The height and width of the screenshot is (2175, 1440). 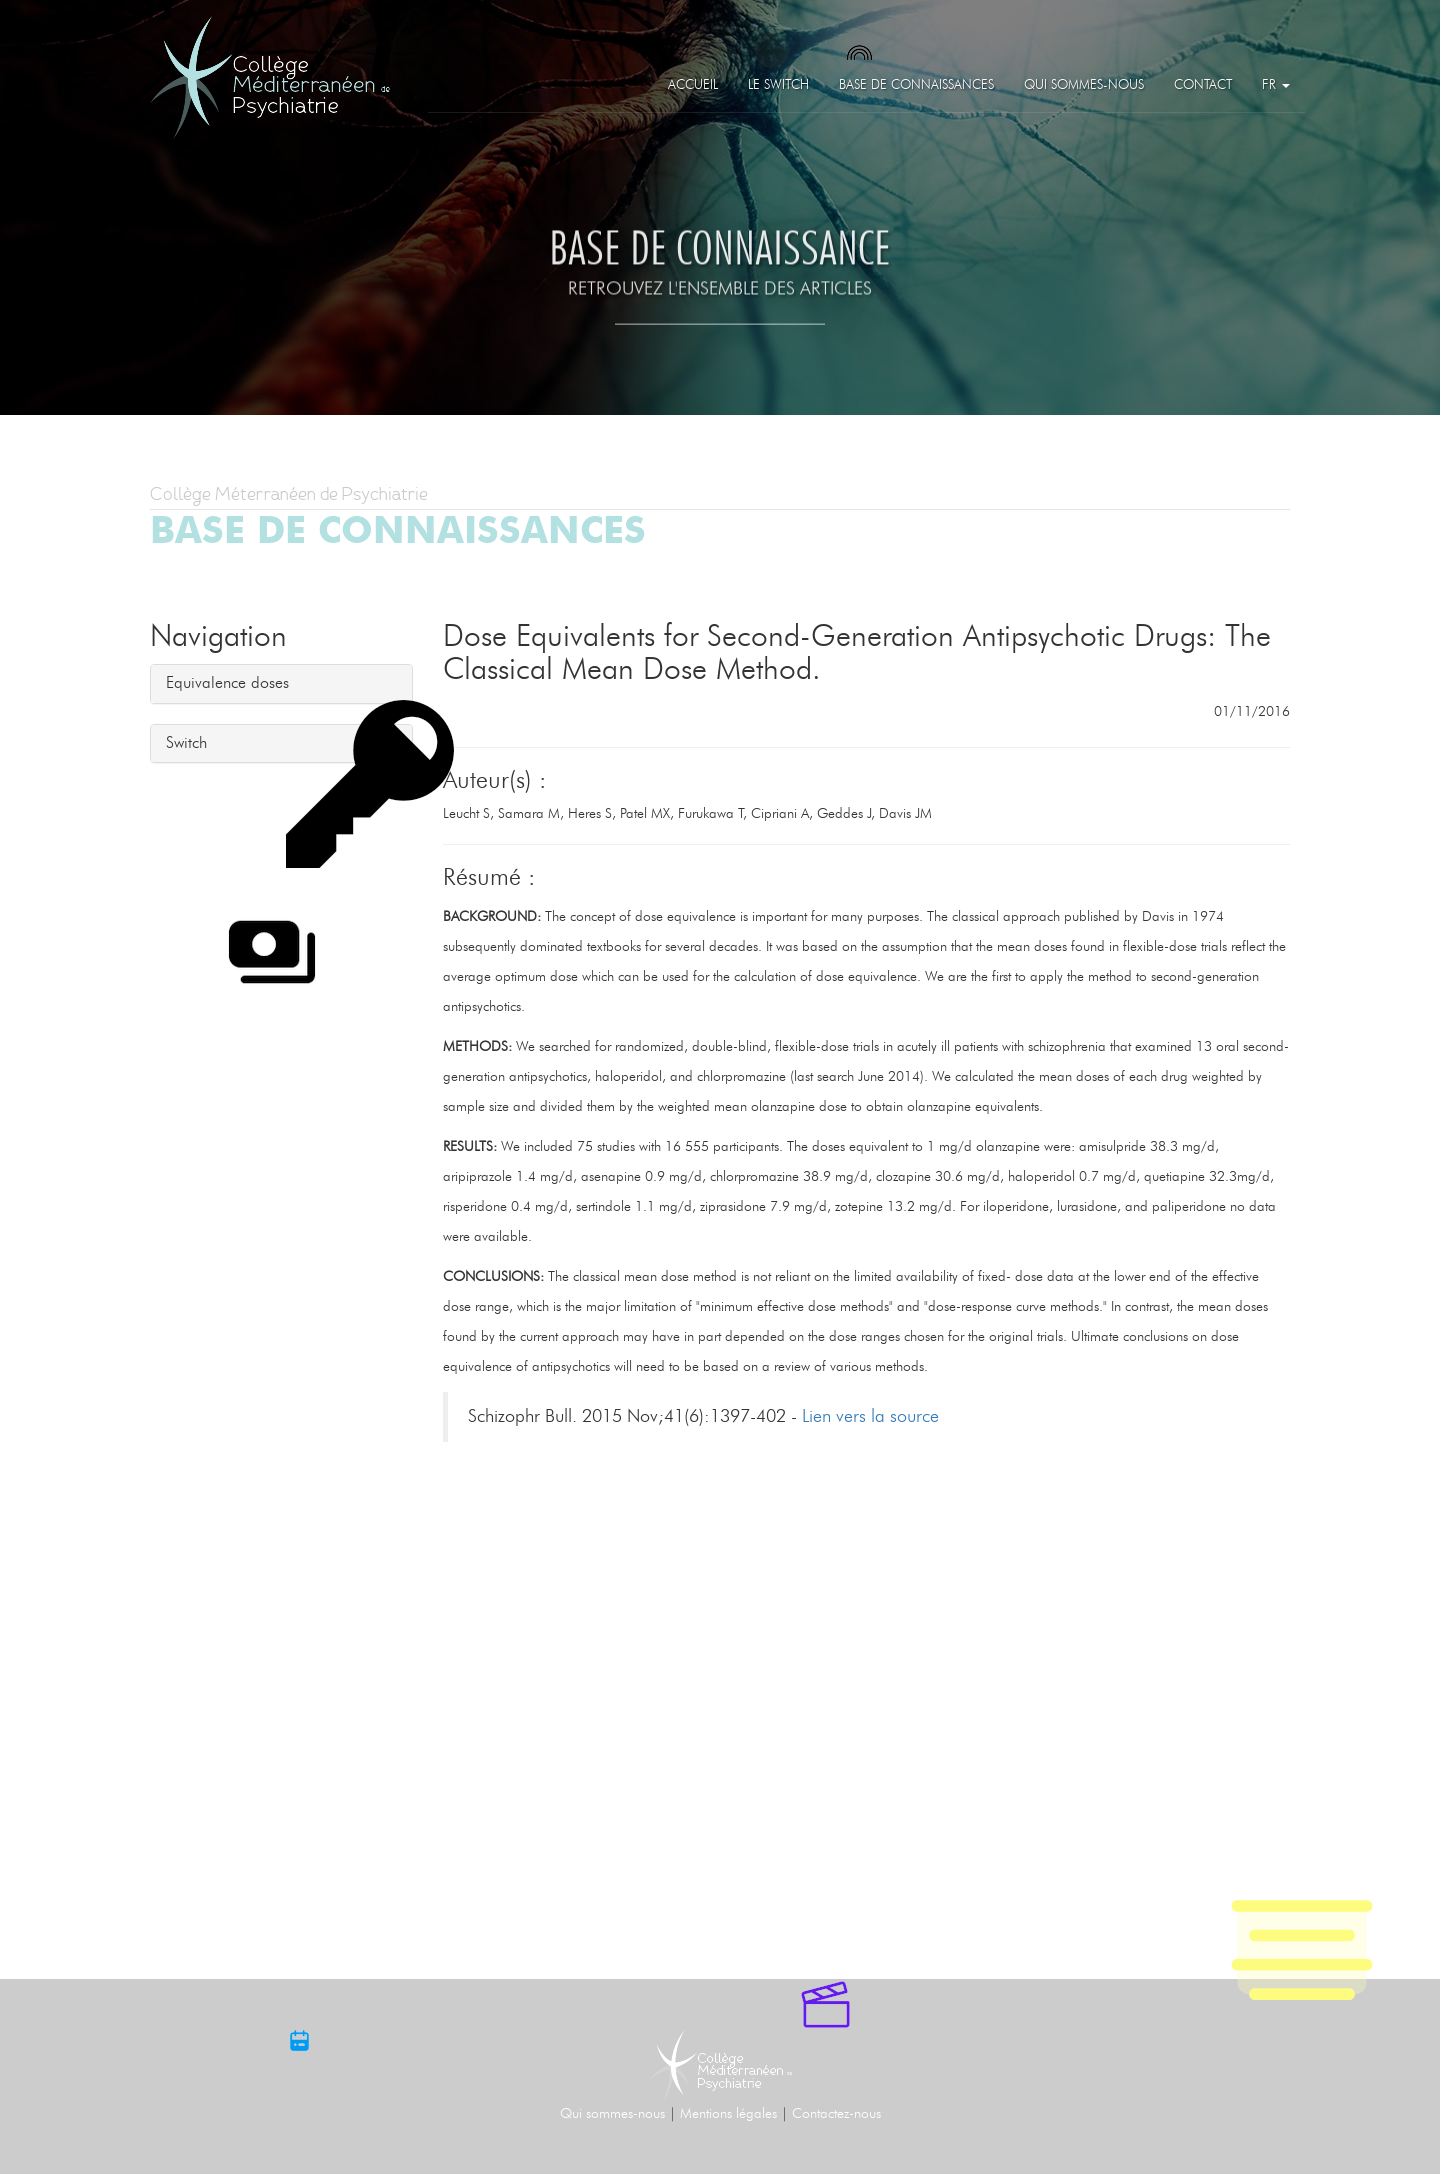 I want to click on indicates pride or lgbtq+ content, so click(x=859, y=53).